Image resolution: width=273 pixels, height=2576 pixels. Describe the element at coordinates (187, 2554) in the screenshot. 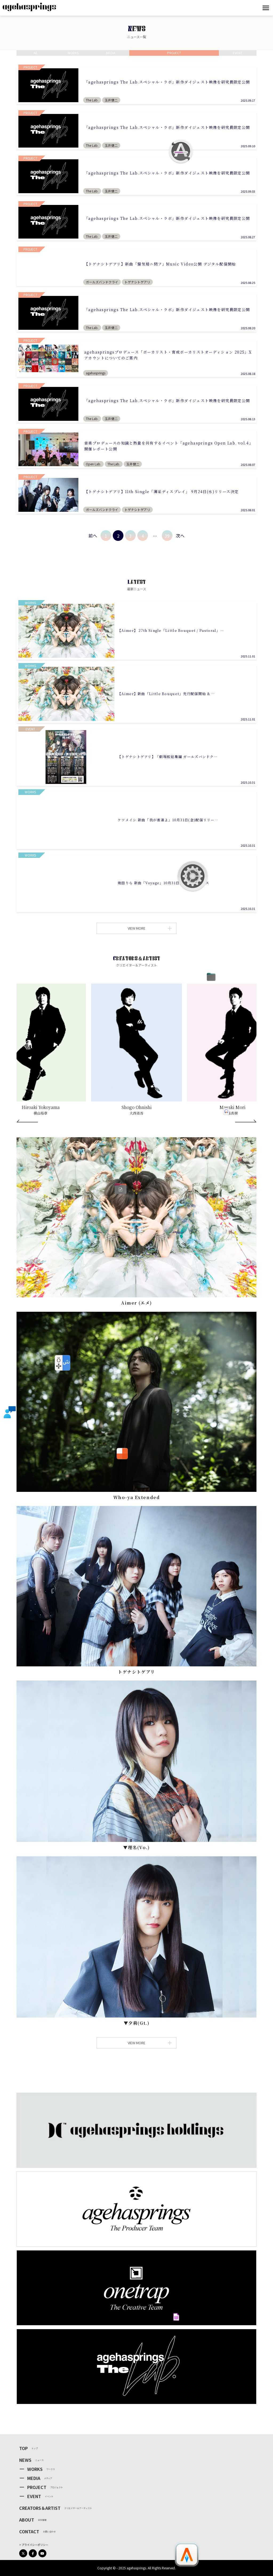

I see `open alacritty terminal emulator` at that location.